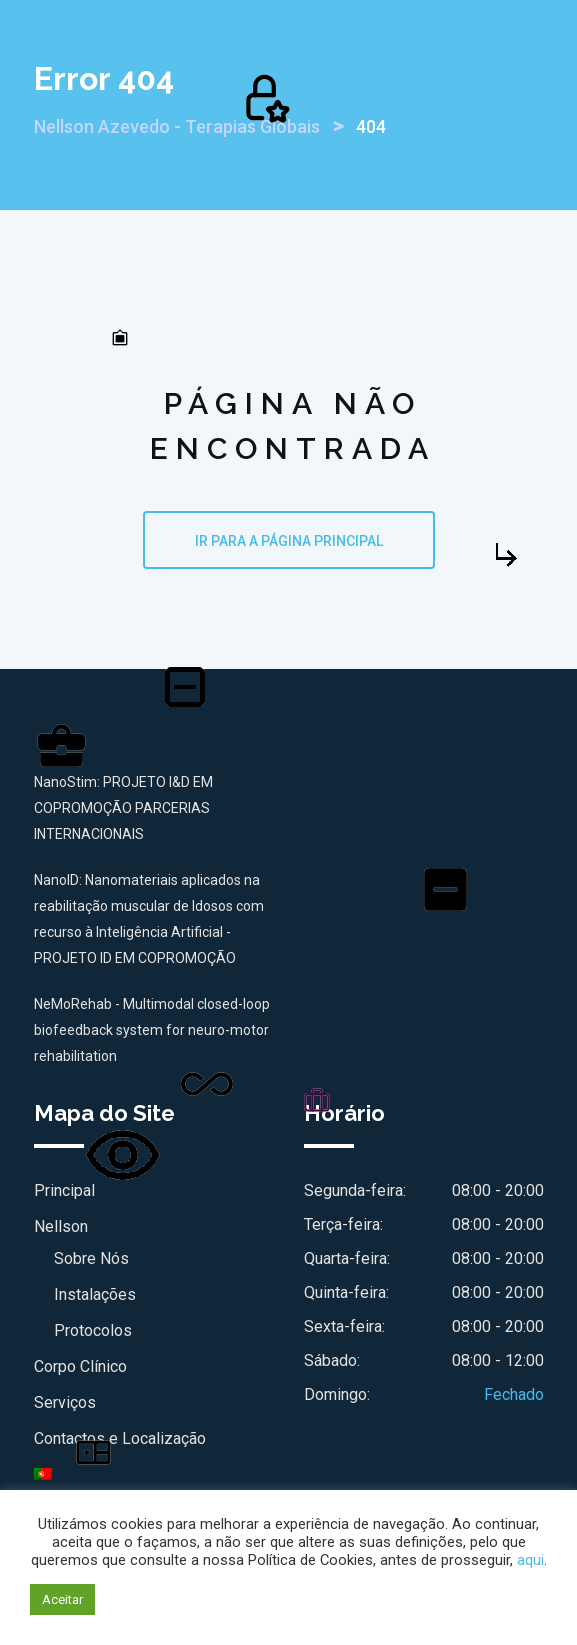  I want to click on view nearby bento or lunch spots, so click(93, 1452).